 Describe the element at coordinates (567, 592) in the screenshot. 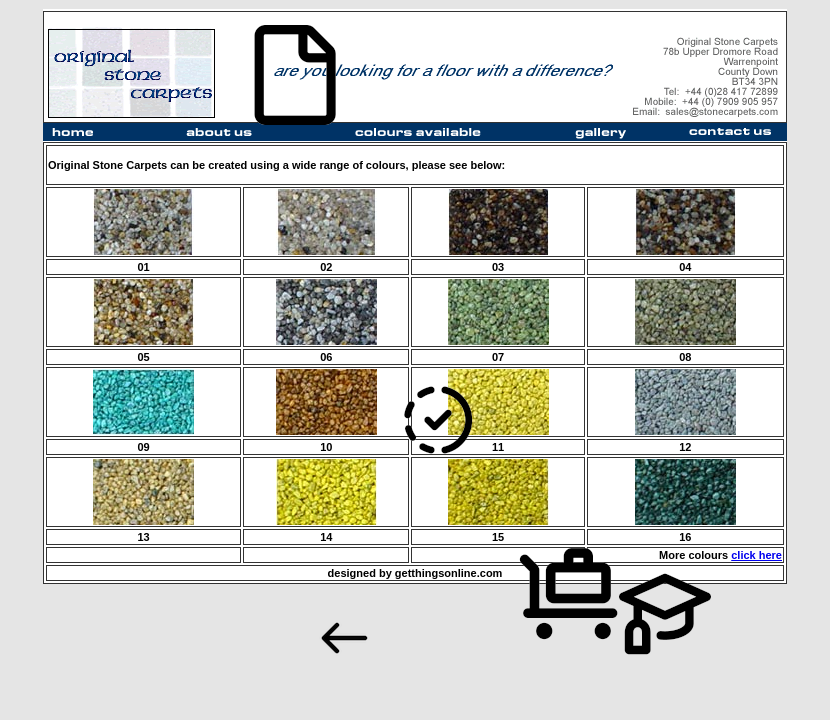

I see `access luggage or baggage services` at that location.